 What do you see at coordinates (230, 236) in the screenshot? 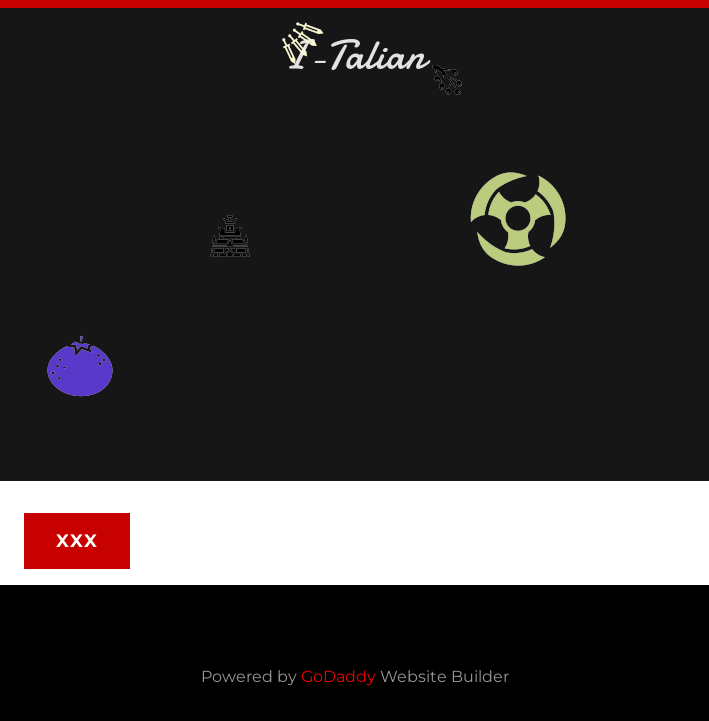
I see `access viking or norse-themed content` at bounding box center [230, 236].